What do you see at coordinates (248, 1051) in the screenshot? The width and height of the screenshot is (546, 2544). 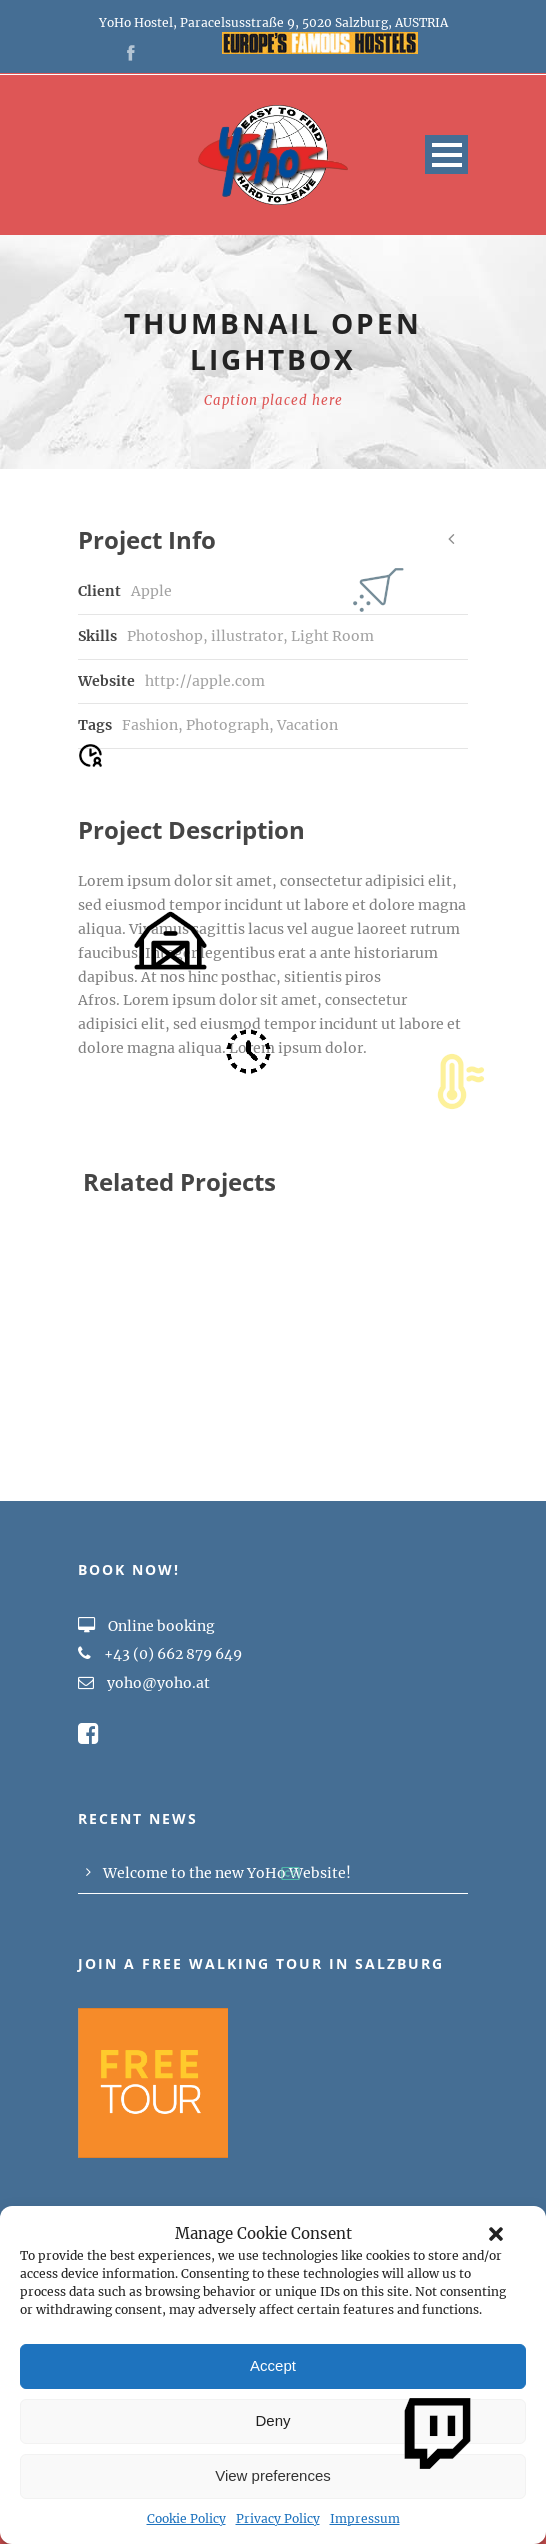 I see `toggle history tracking off` at bounding box center [248, 1051].